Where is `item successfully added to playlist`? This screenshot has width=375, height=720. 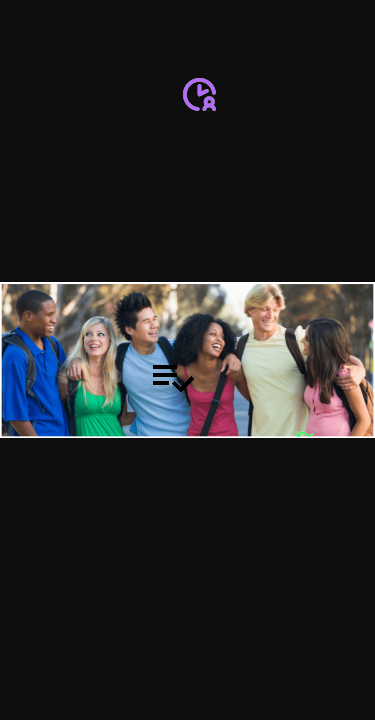 item successfully added to playlist is located at coordinates (173, 377).